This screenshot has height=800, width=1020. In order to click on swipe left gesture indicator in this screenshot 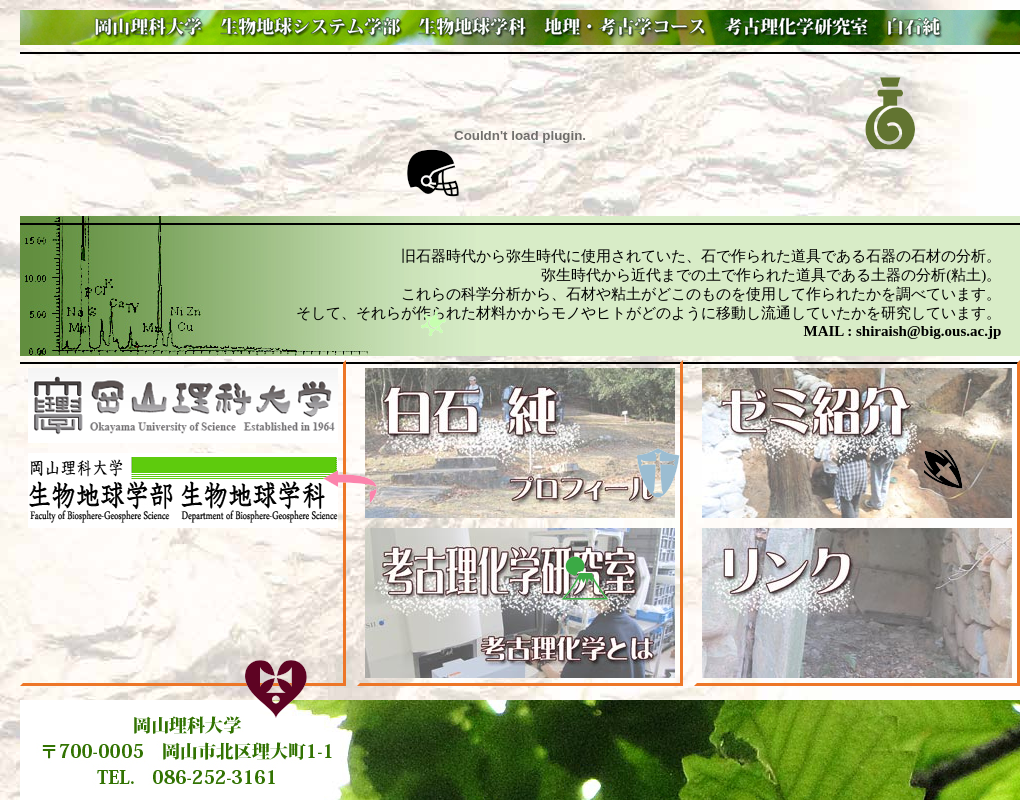, I will do `click(349, 485)`.